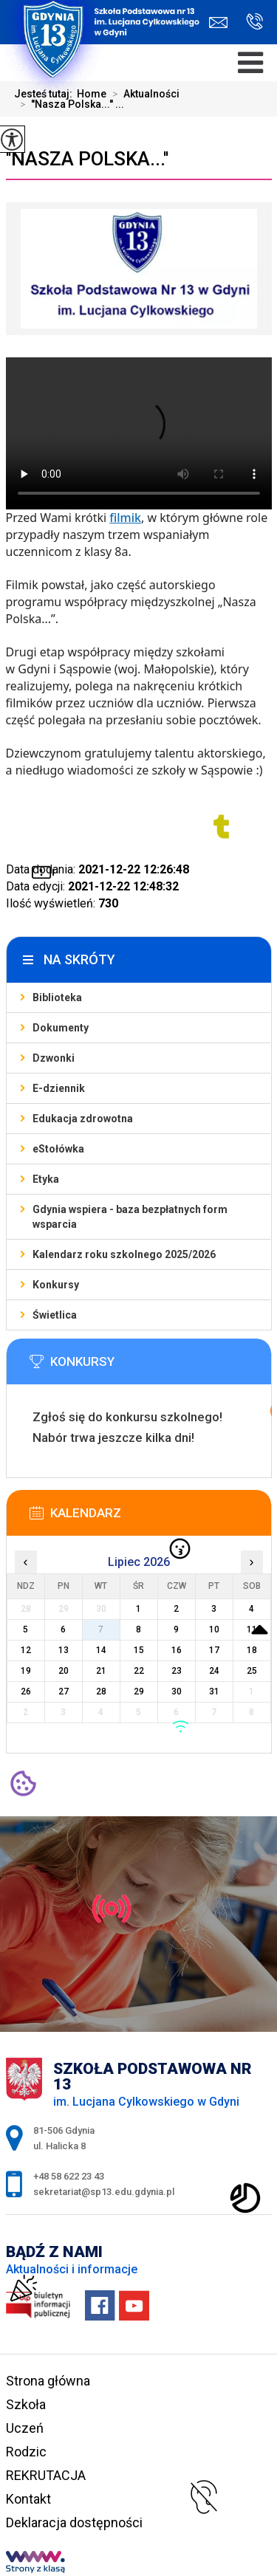  What do you see at coordinates (245, 2198) in the screenshot?
I see `view a segment of analytics data` at bounding box center [245, 2198].